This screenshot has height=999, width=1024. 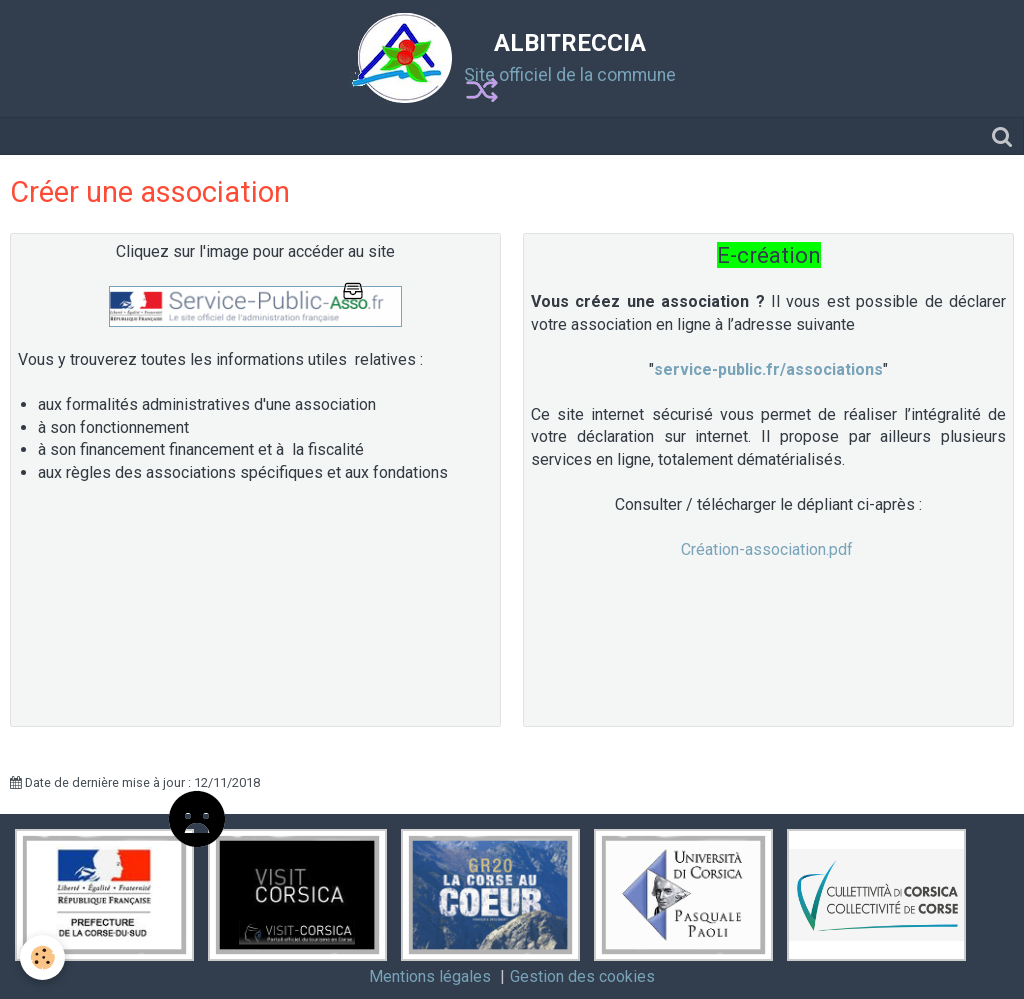 What do you see at coordinates (353, 291) in the screenshot?
I see `view inbox or received files` at bounding box center [353, 291].